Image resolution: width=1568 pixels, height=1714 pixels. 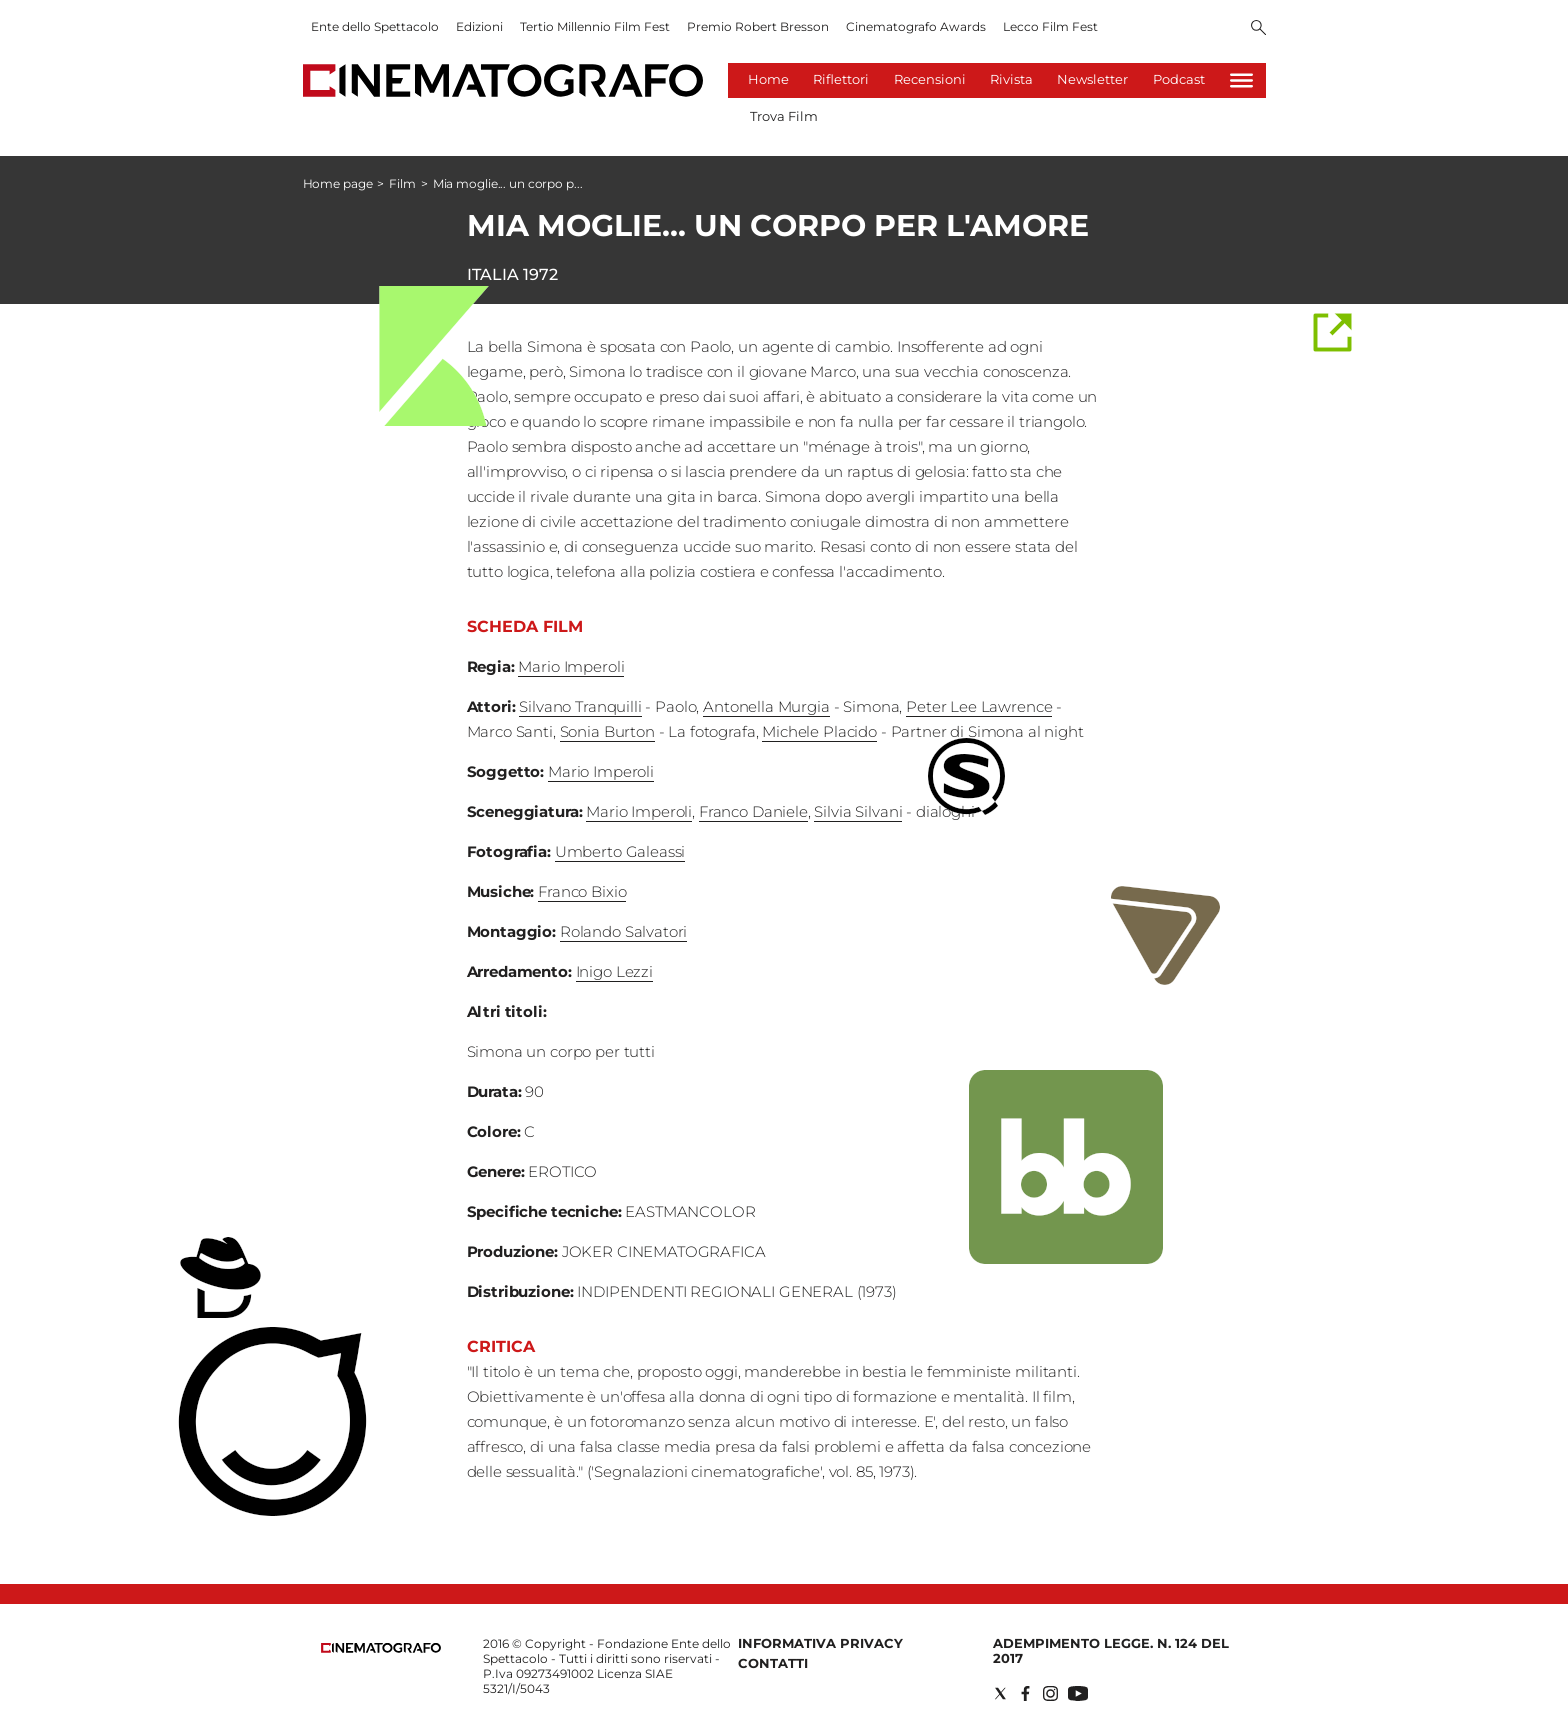 I want to click on open sogou search engine, so click(x=966, y=776).